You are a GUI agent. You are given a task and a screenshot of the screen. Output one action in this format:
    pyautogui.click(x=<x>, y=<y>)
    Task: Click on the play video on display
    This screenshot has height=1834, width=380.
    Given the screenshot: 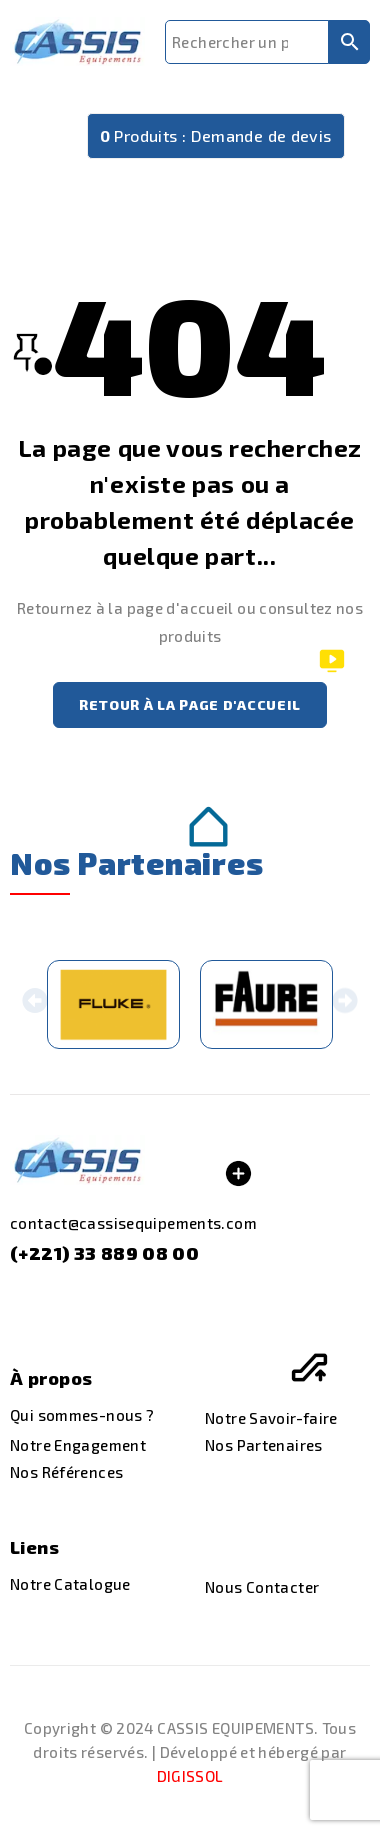 What is the action you would take?
    pyautogui.click(x=332, y=660)
    